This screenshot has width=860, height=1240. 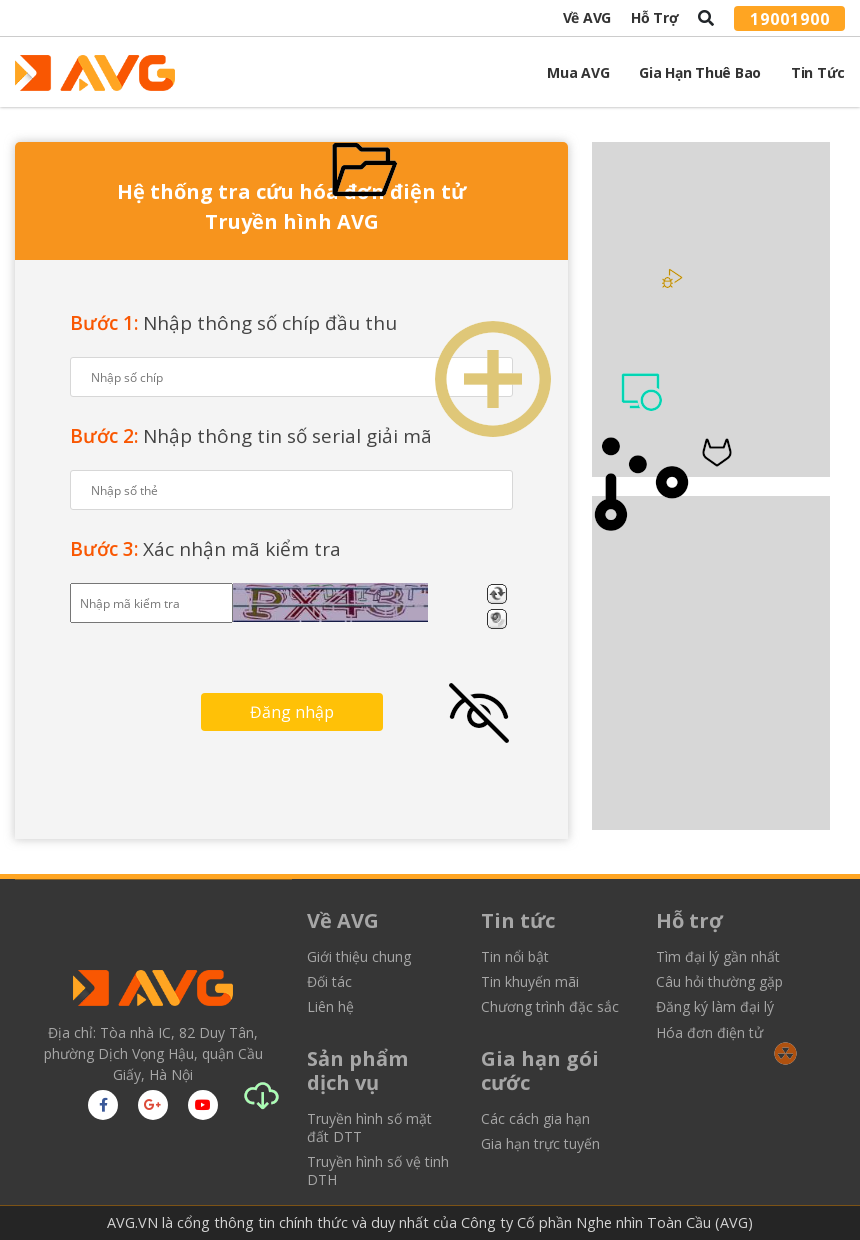 I want to click on start debugging session, so click(x=673, y=277).